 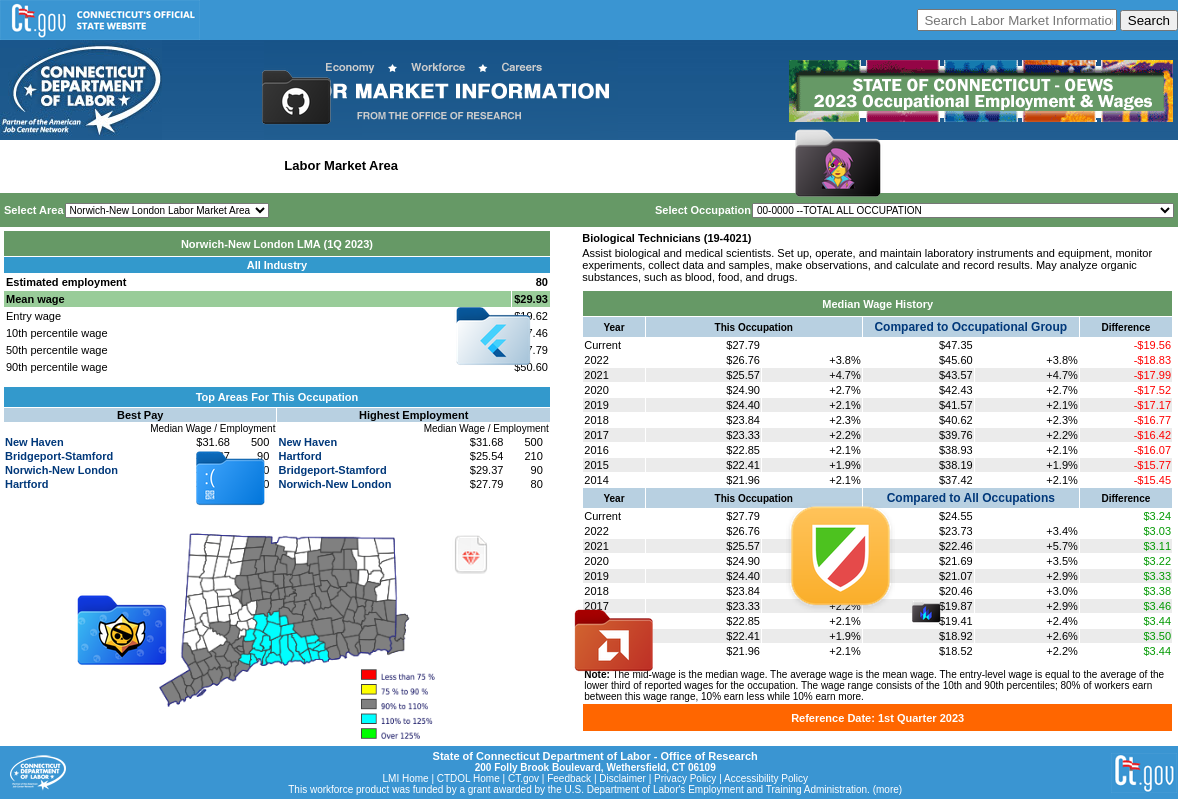 What do you see at coordinates (296, 99) in the screenshot?
I see `open folder containing github repositories` at bounding box center [296, 99].